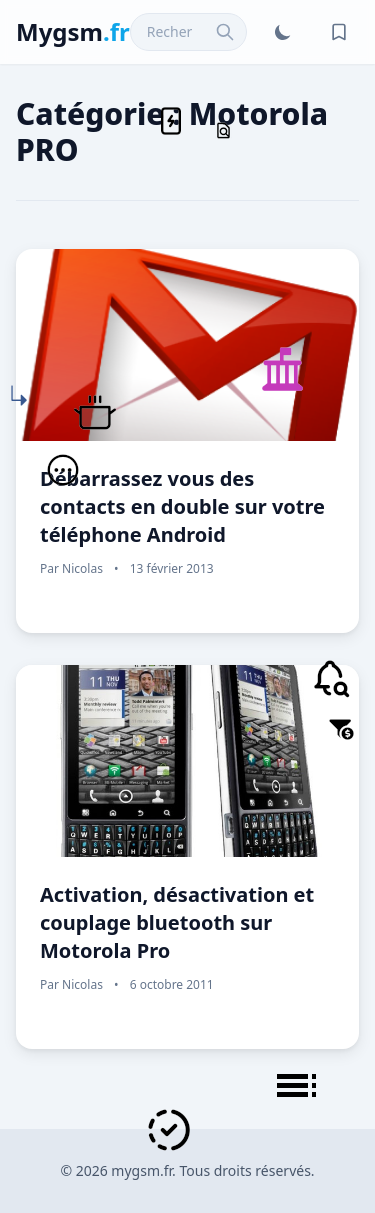 The width and height of the screenshot is (375, 1213). Describe the element at coordinates (282, 370) in the screenshot. I see `view government or civic locations` at that location.